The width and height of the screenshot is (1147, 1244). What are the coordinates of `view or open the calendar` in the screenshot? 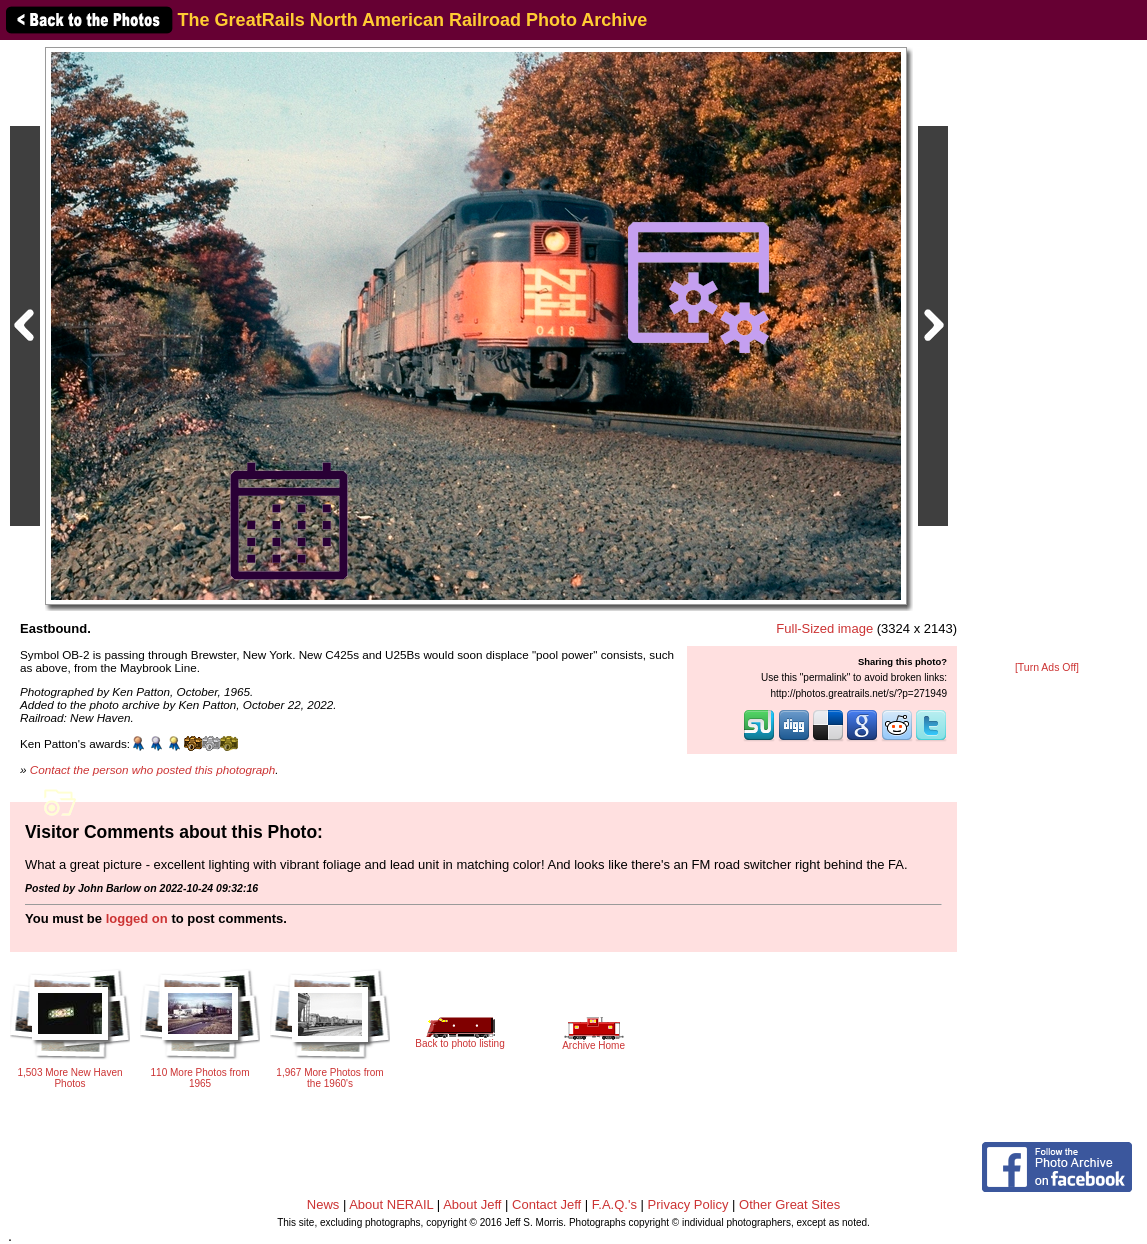 It's located at (289, 521).